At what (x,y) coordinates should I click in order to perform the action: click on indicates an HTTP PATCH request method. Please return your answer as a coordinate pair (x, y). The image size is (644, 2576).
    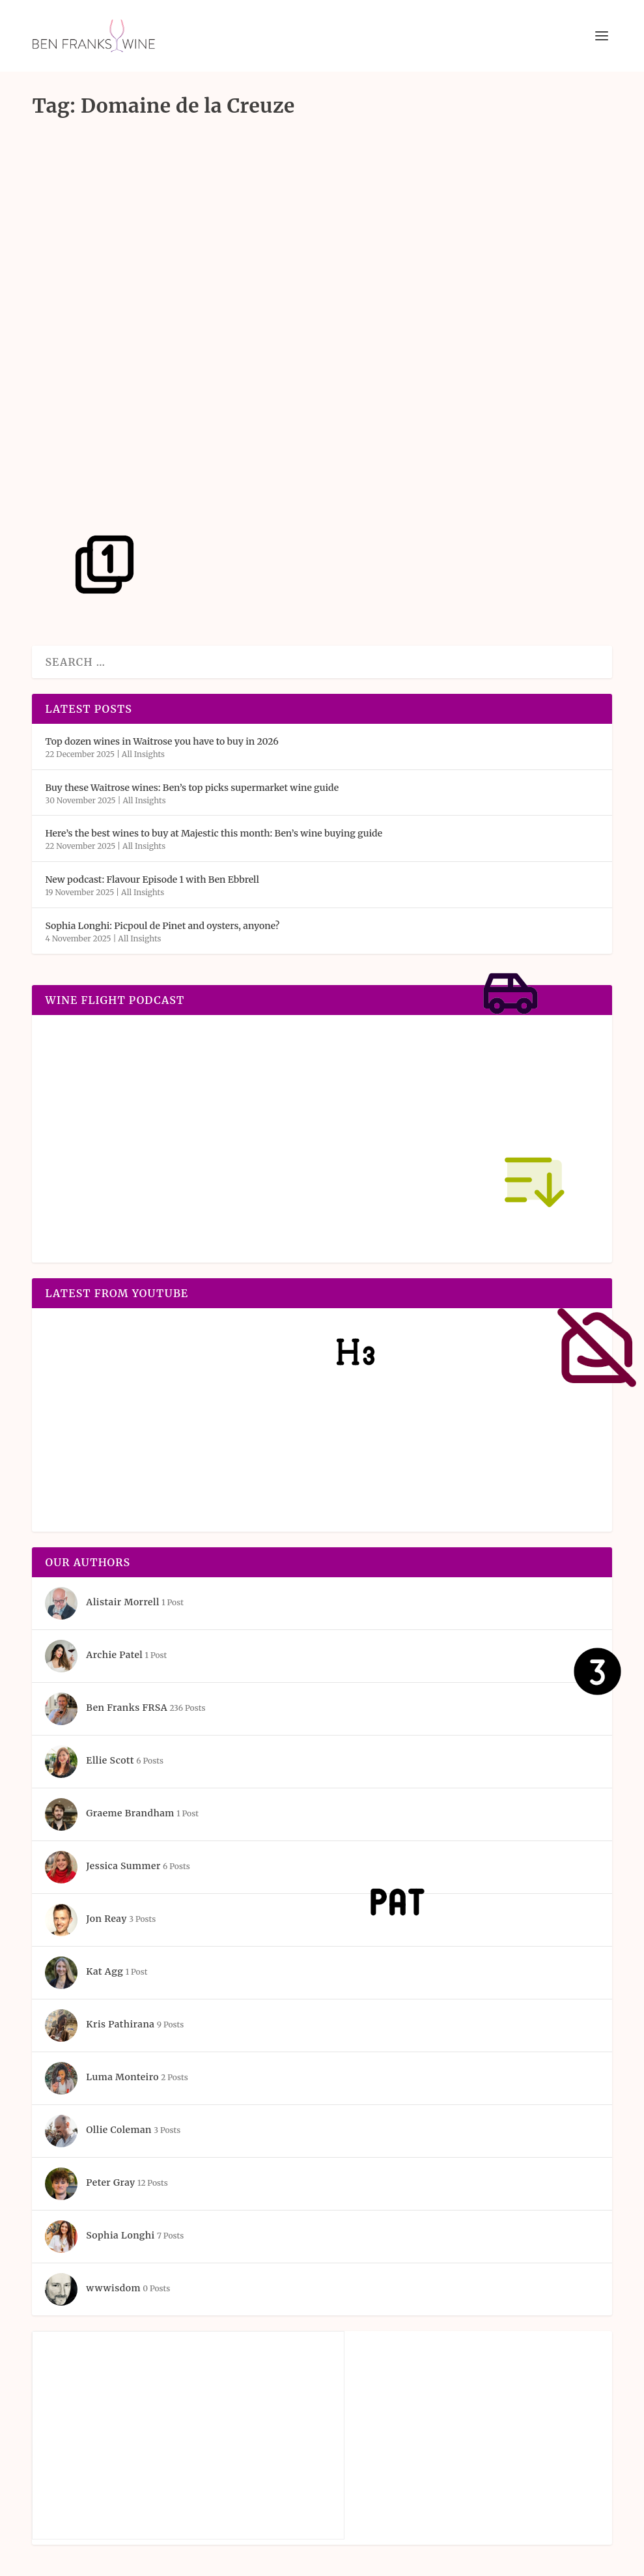
    Looking at the image, I should click on (397, 1902).